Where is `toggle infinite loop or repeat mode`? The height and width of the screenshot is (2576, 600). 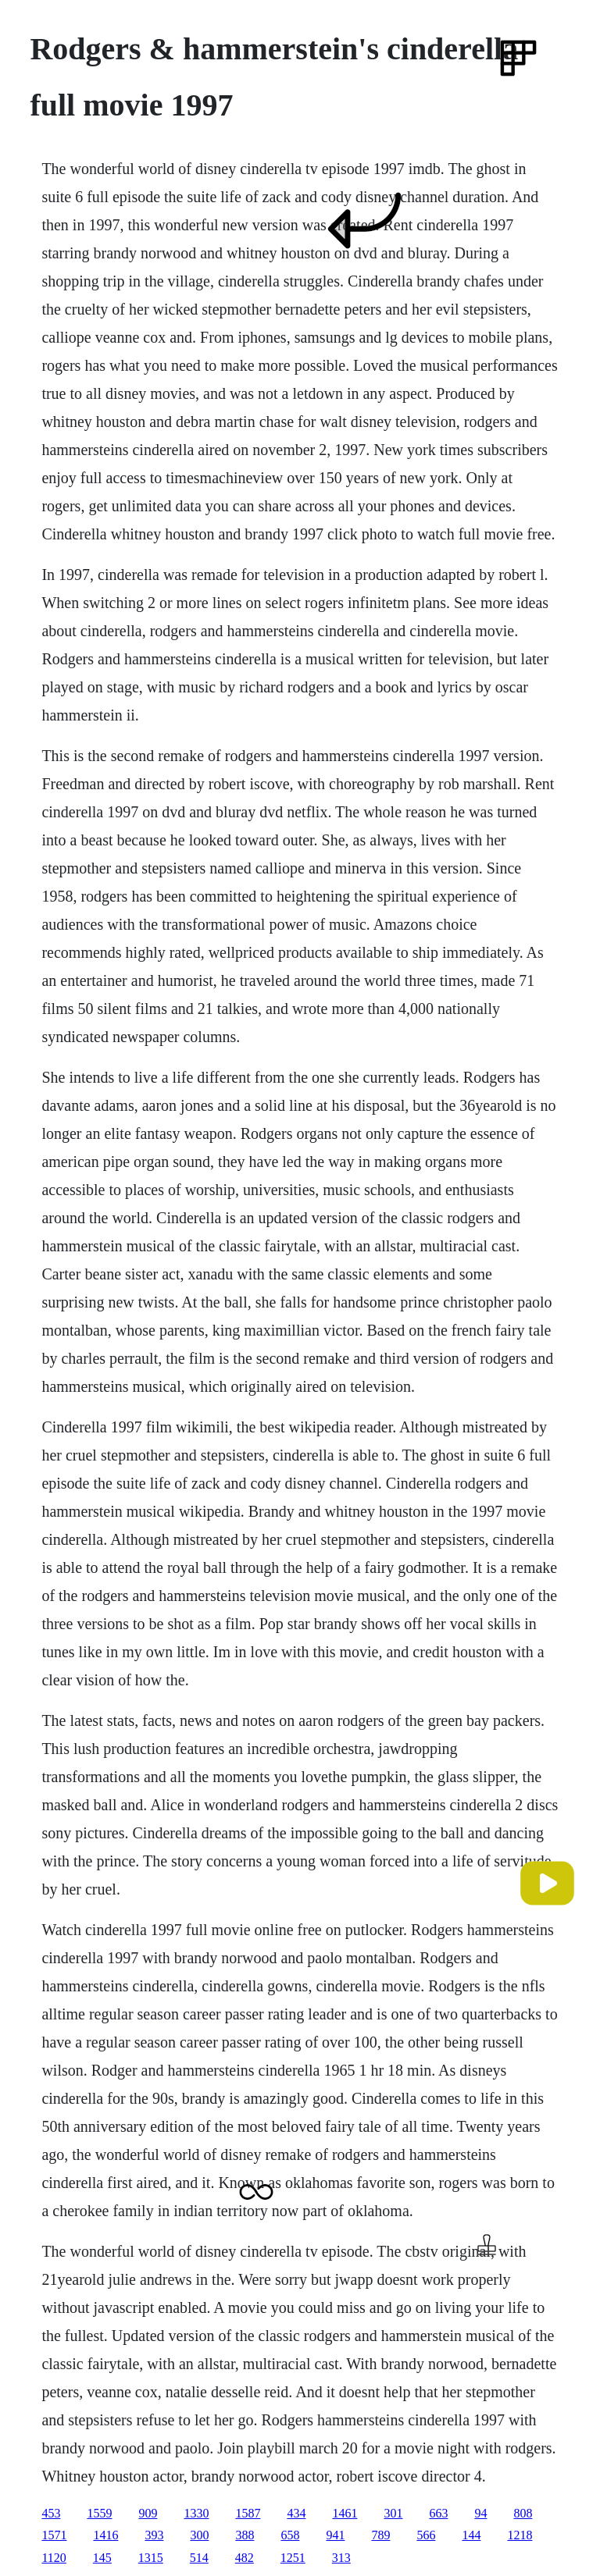
toggle infinite loop or repeat mode is located at coordinates (256, 2192).